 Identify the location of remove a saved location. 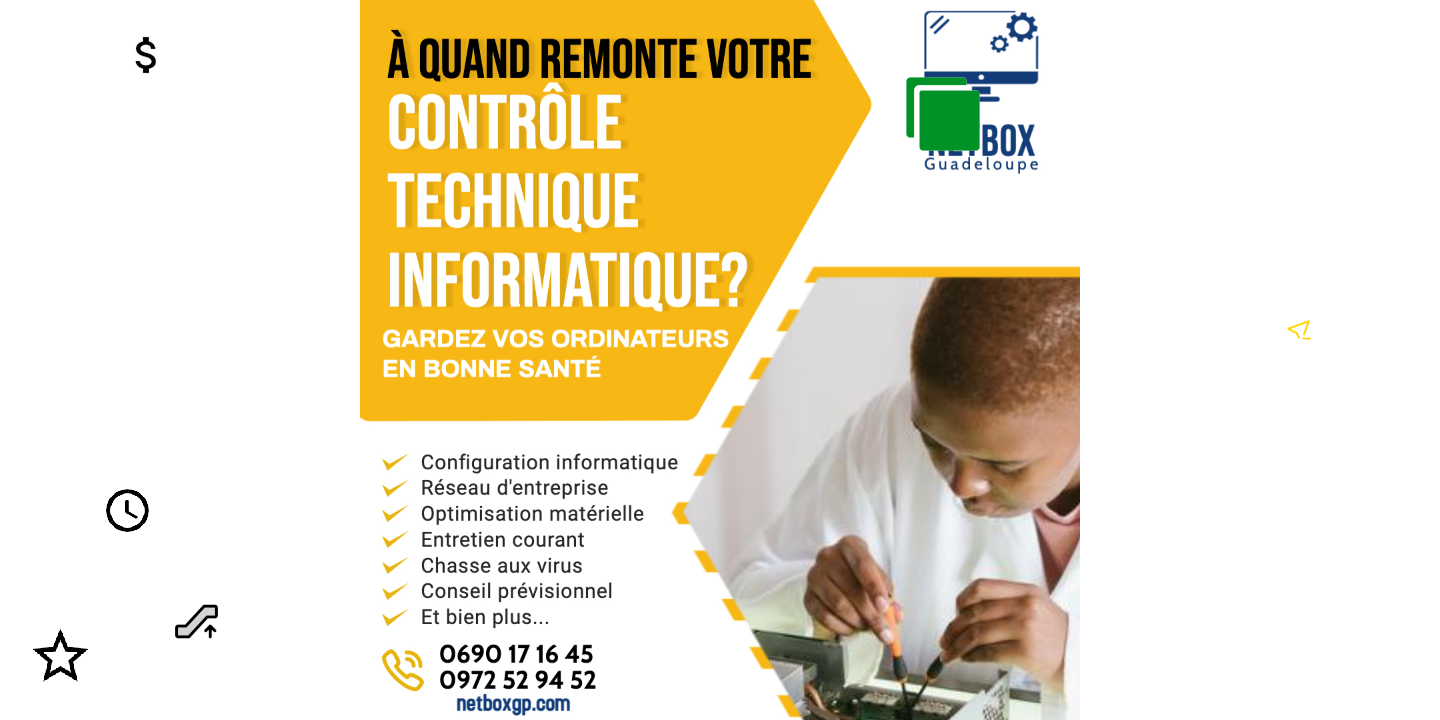
(1299, 331).